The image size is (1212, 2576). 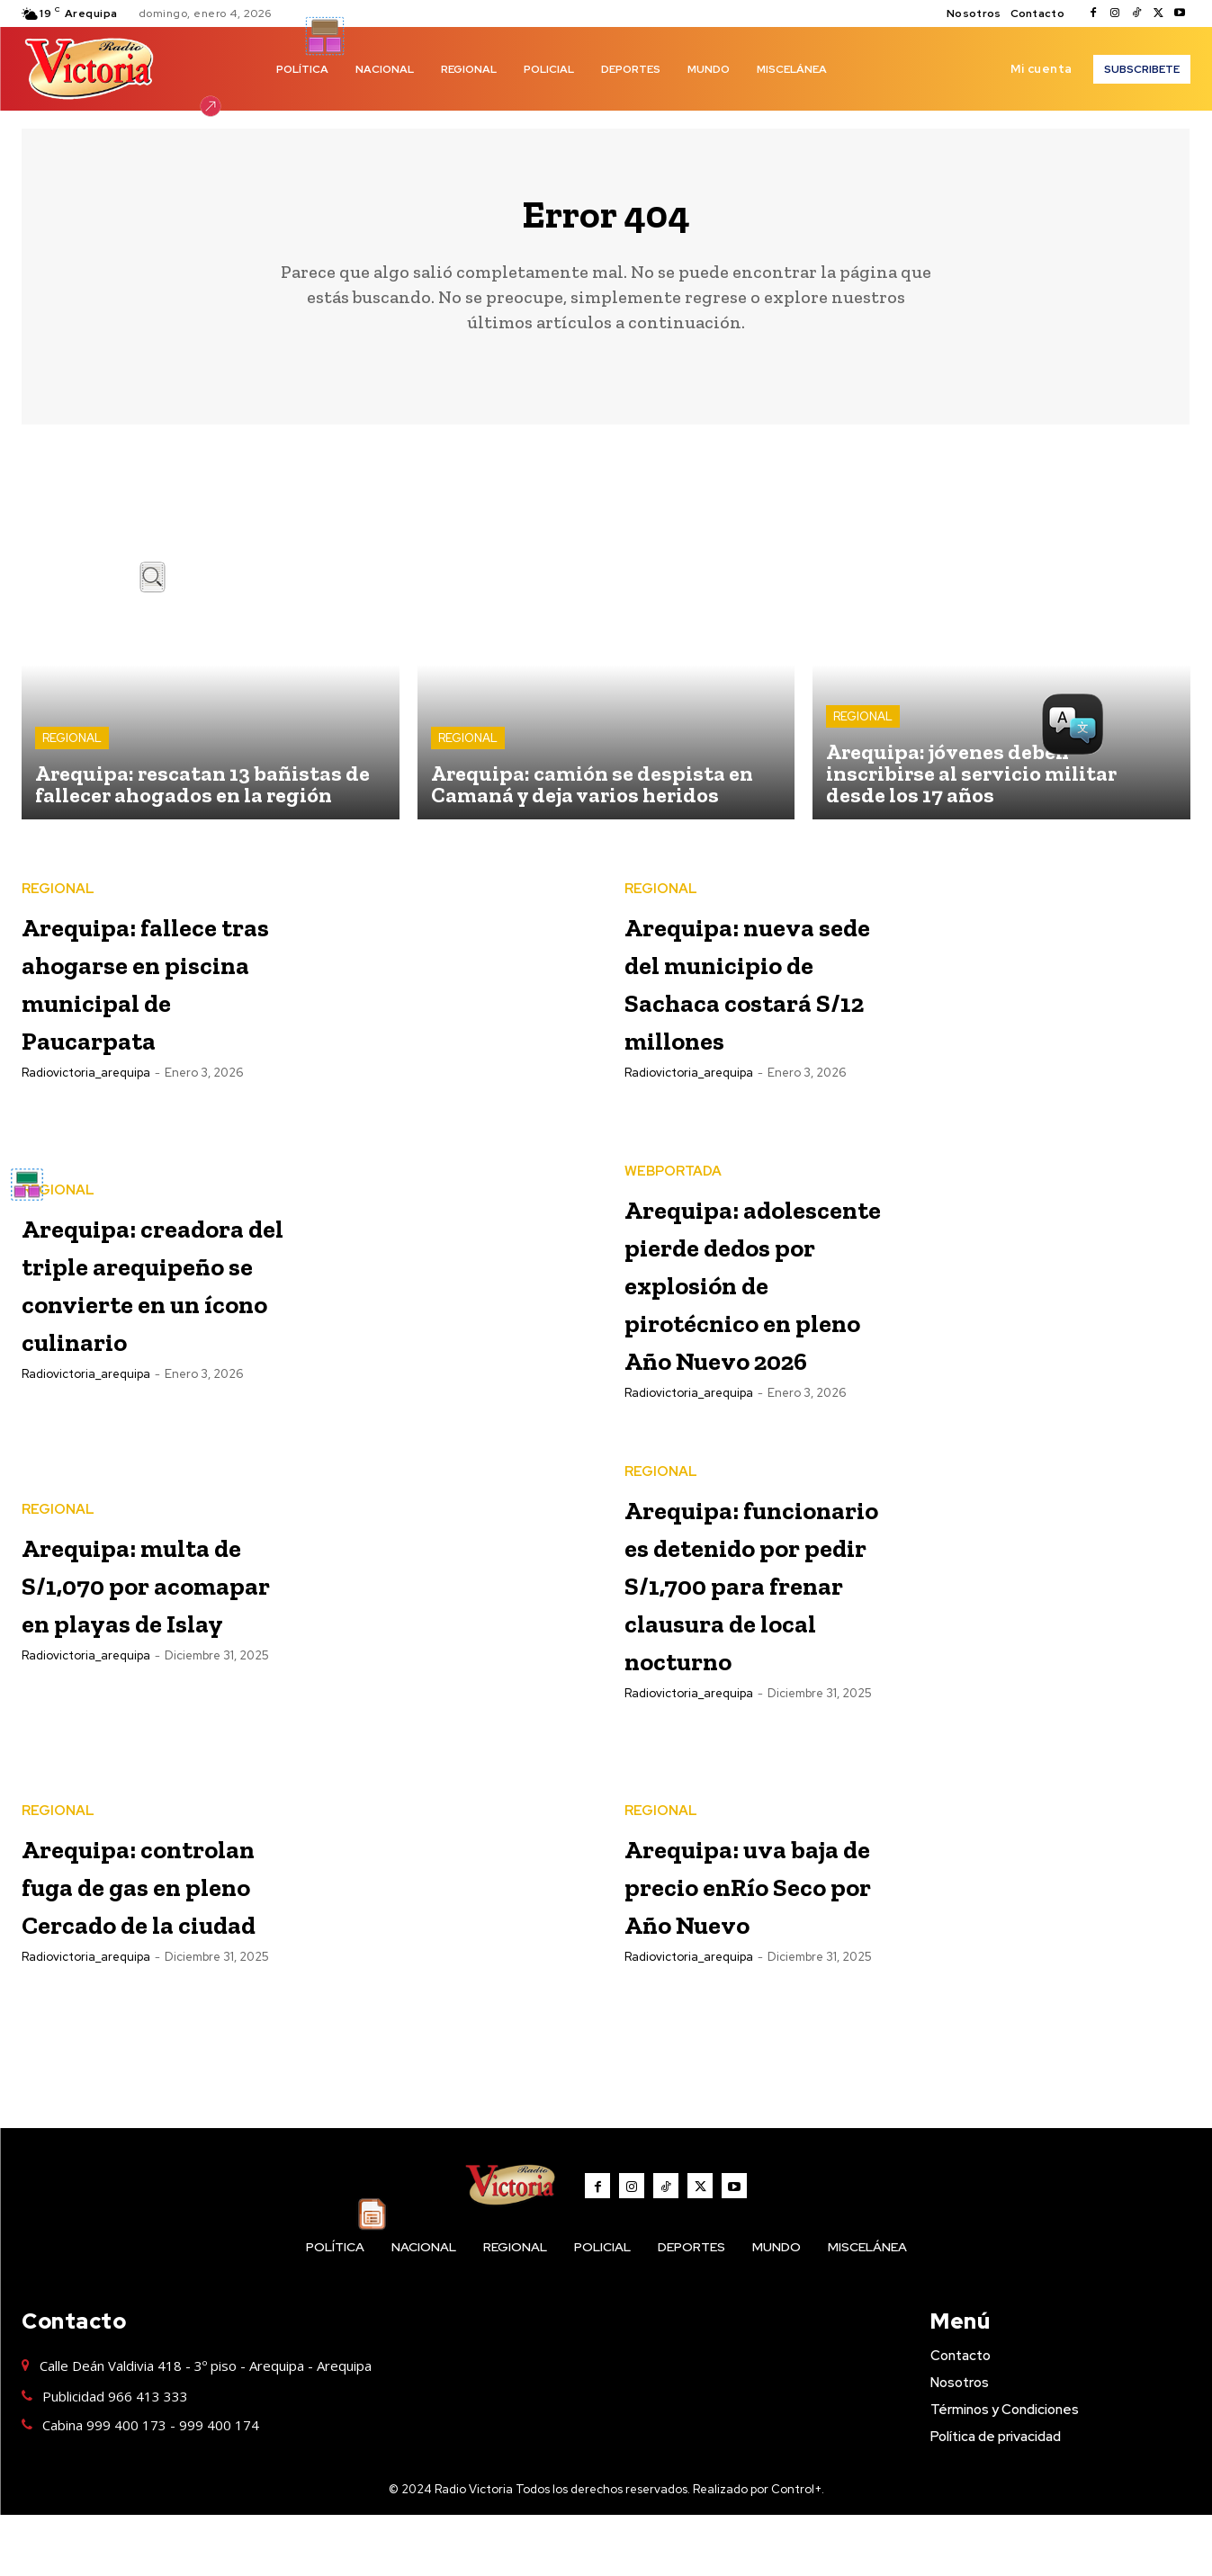 What do you see at coordinates (211, 106) in the screenshot?
I see `indicates a symbolic link or shortcut to another file` at bounding box center [211, 106].